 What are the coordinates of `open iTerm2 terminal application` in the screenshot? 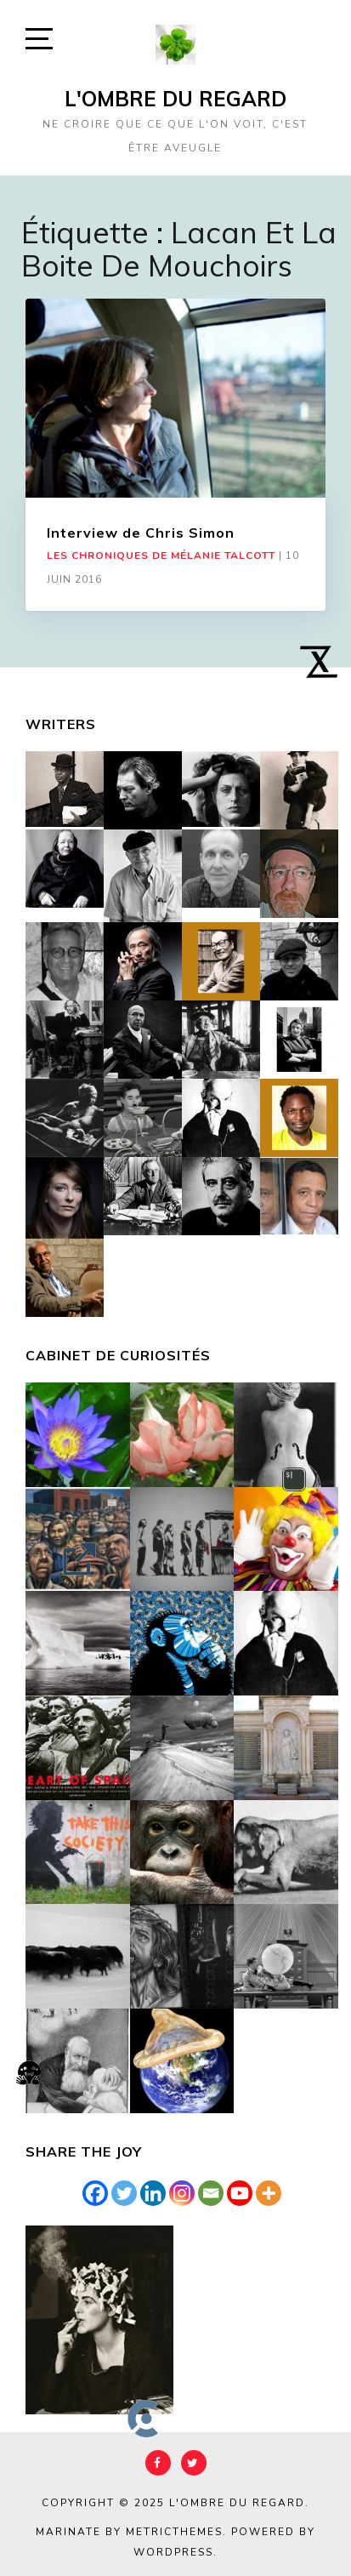 It's located at (294, 1479).